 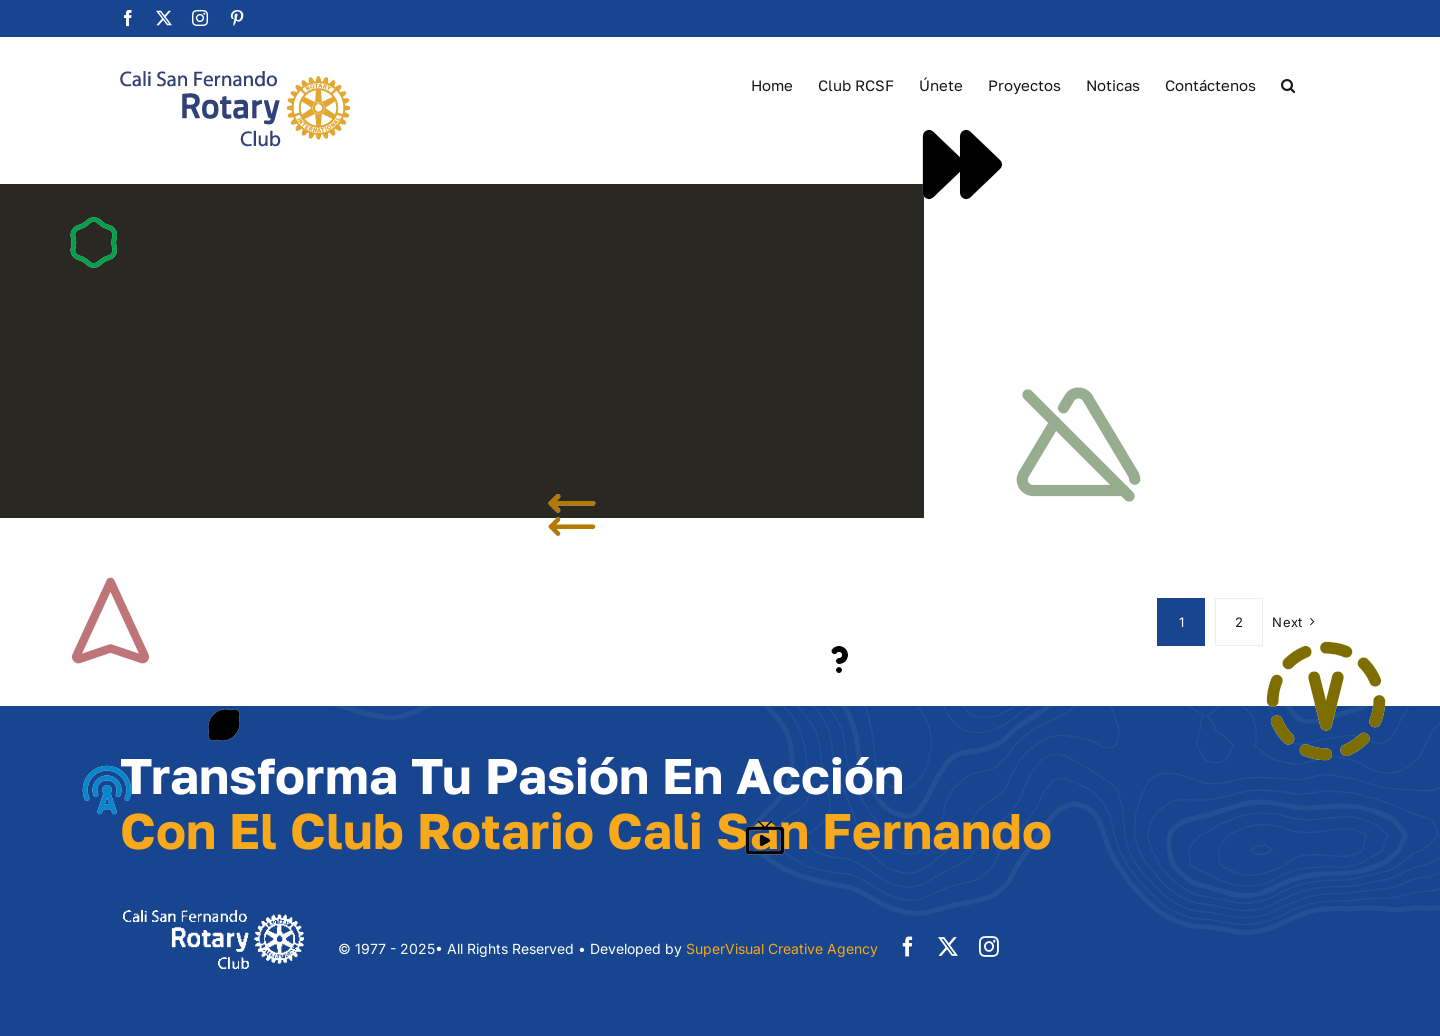 I want to click on access broadcast or transmission settings, so click(x=107, y=790).